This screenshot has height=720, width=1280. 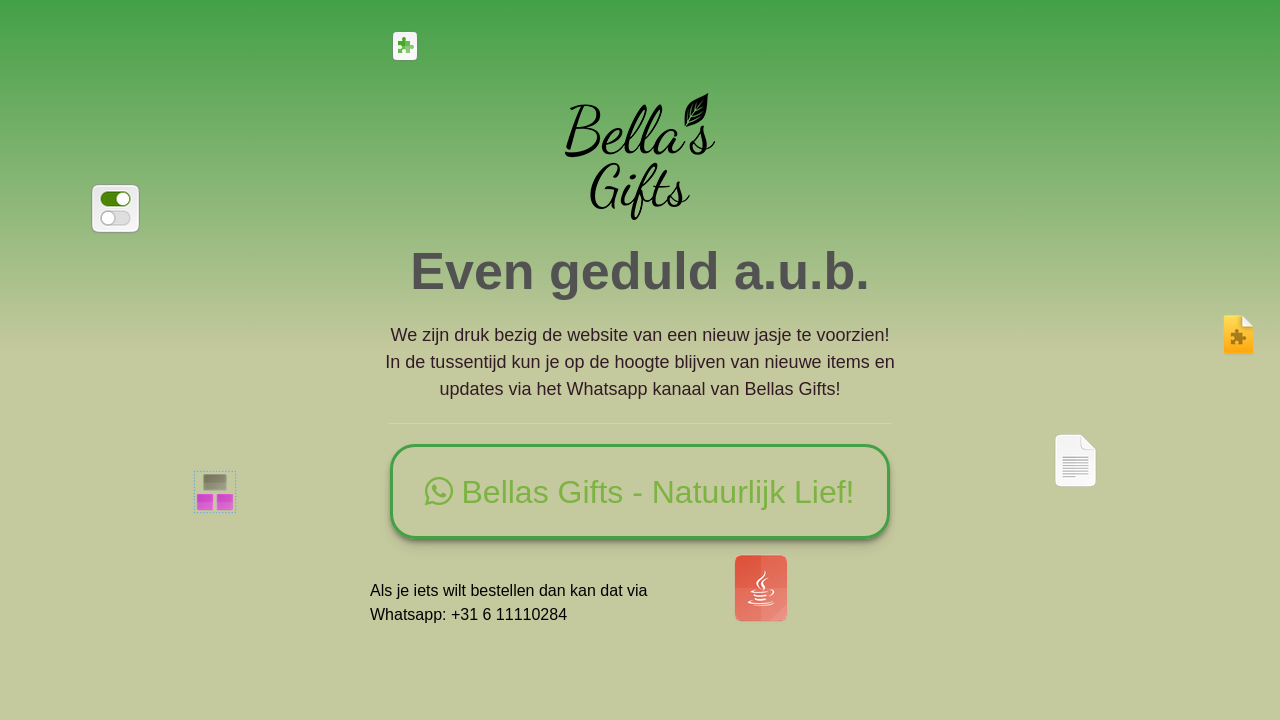 What do you see at coordinates (1075, 460) in the screenshot?
I see `open a text document` at bounding box center [1075, 460].